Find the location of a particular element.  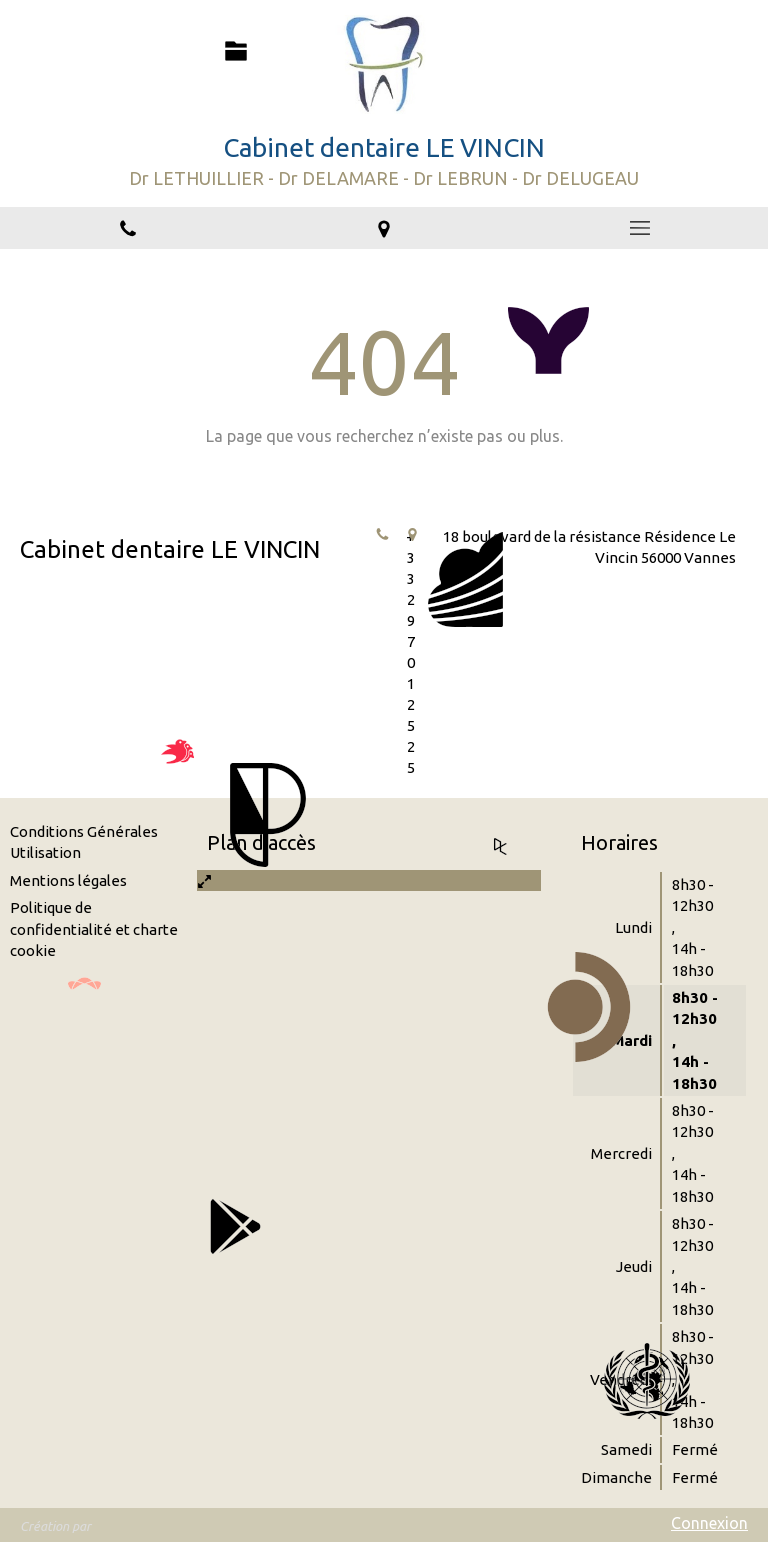

bevy game engine logo is located at coordinates (177, 751).